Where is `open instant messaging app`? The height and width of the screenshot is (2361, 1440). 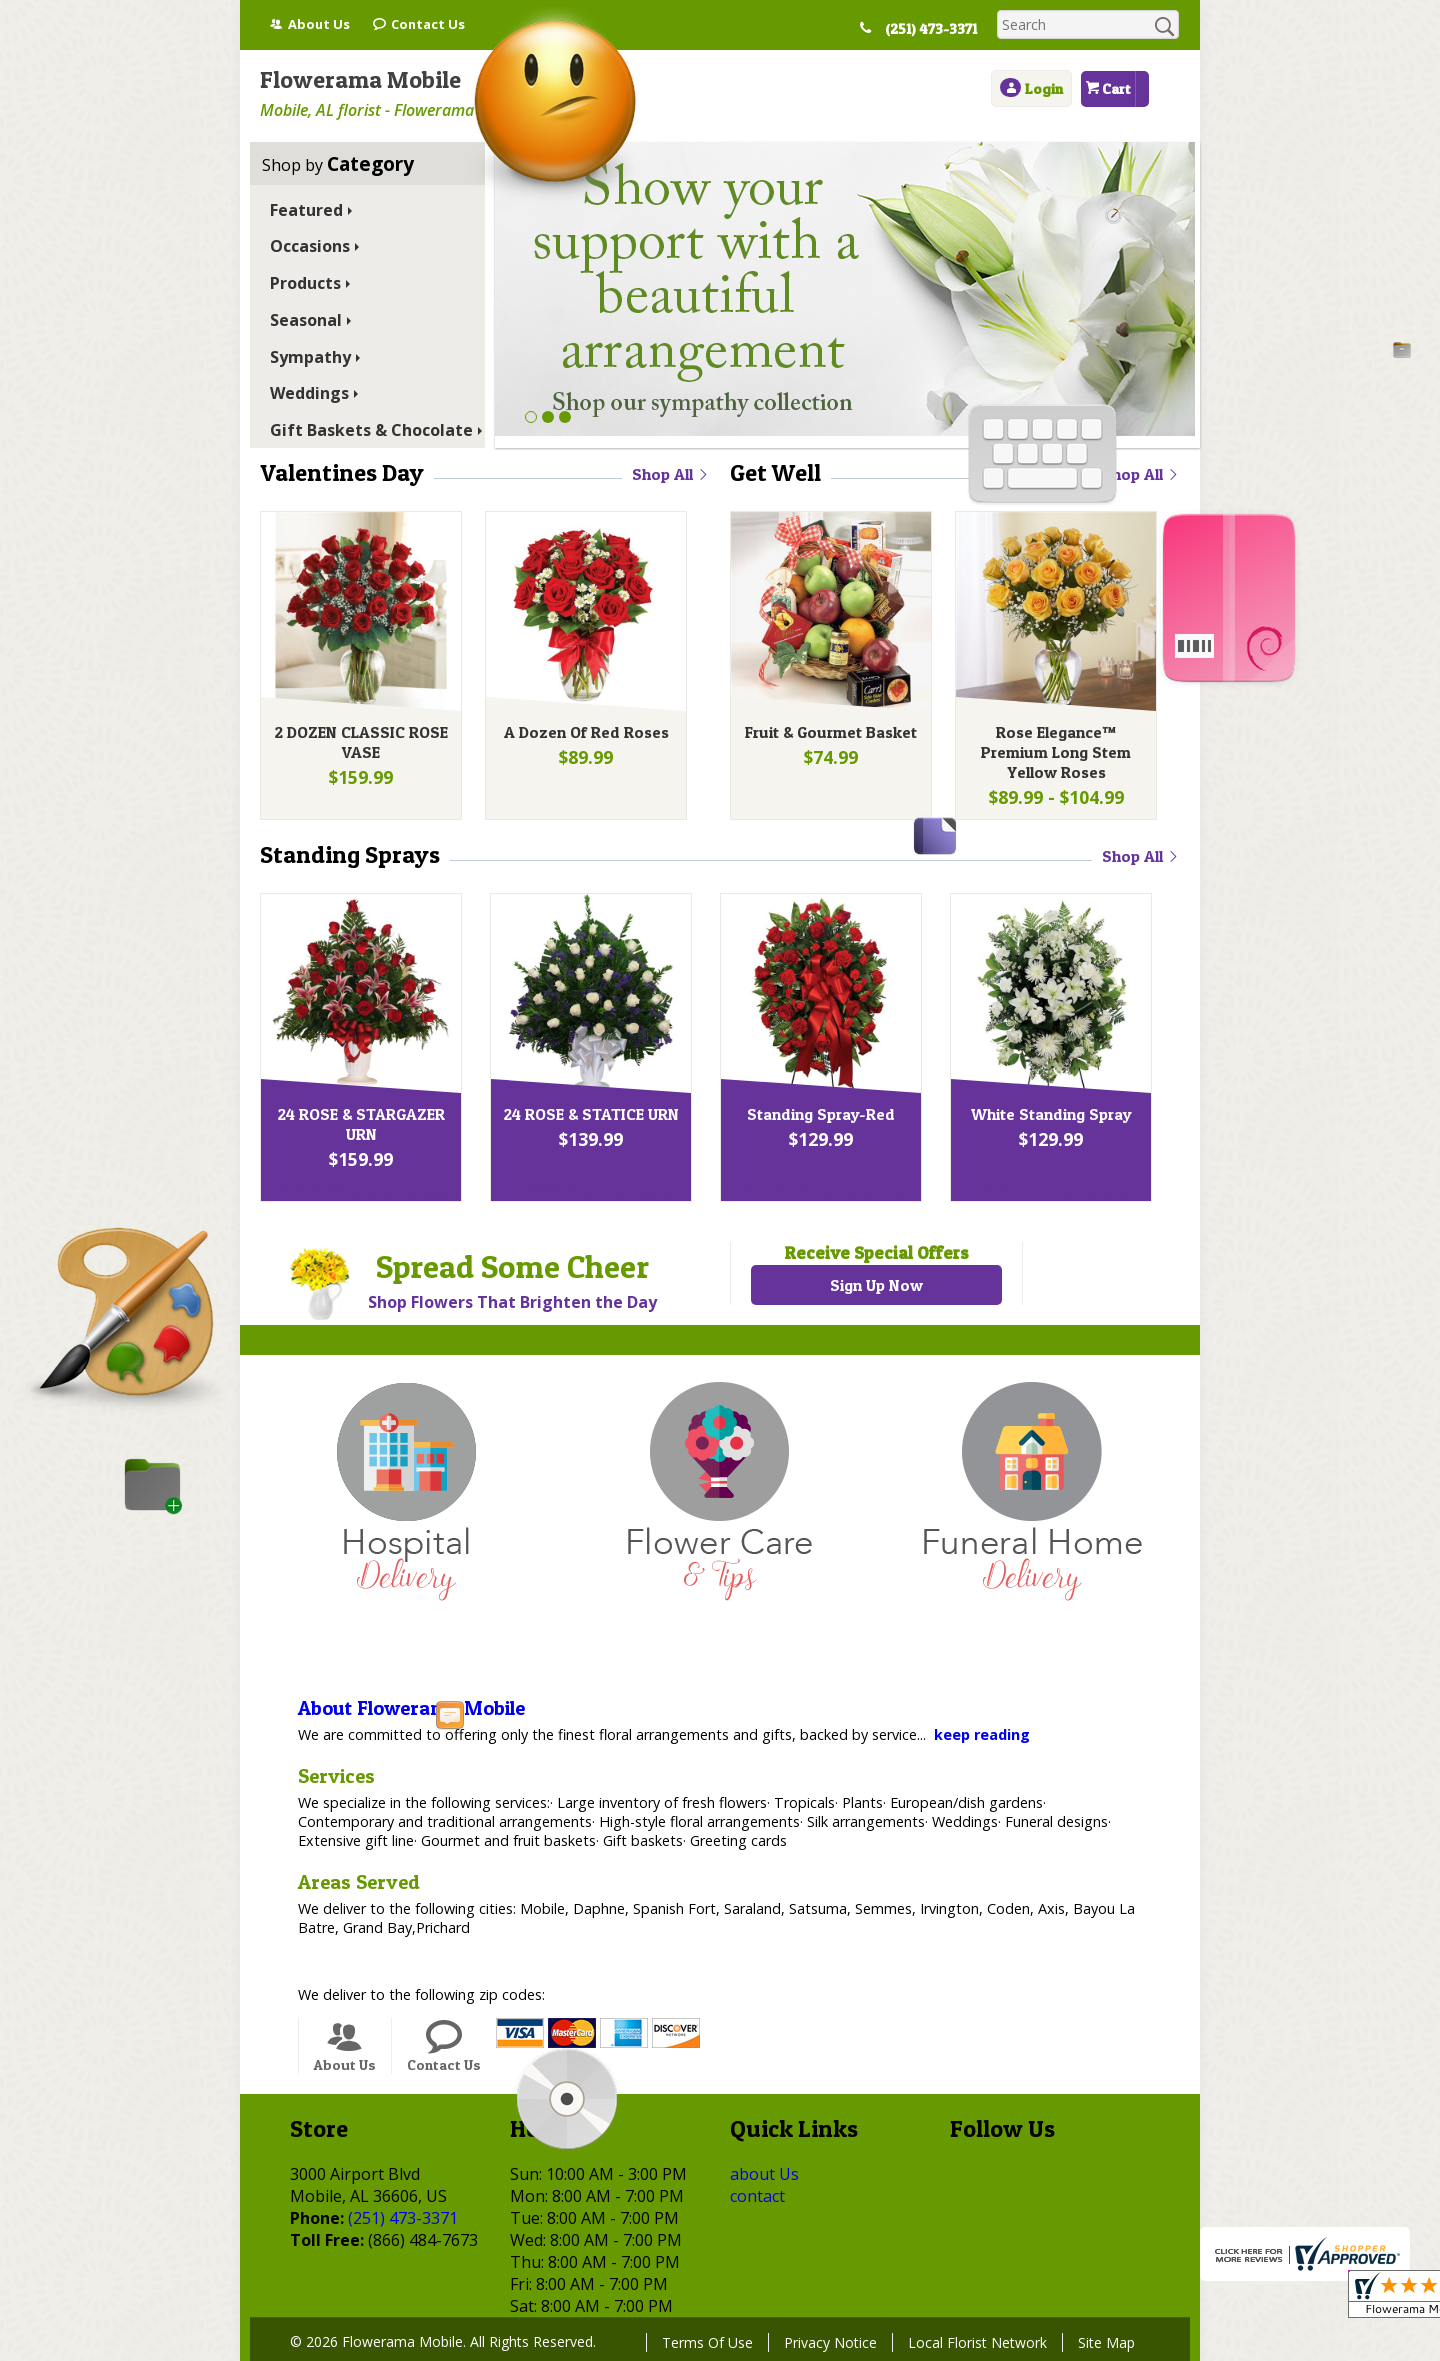 open instant messaging app is located at coordinates (450, 1715).